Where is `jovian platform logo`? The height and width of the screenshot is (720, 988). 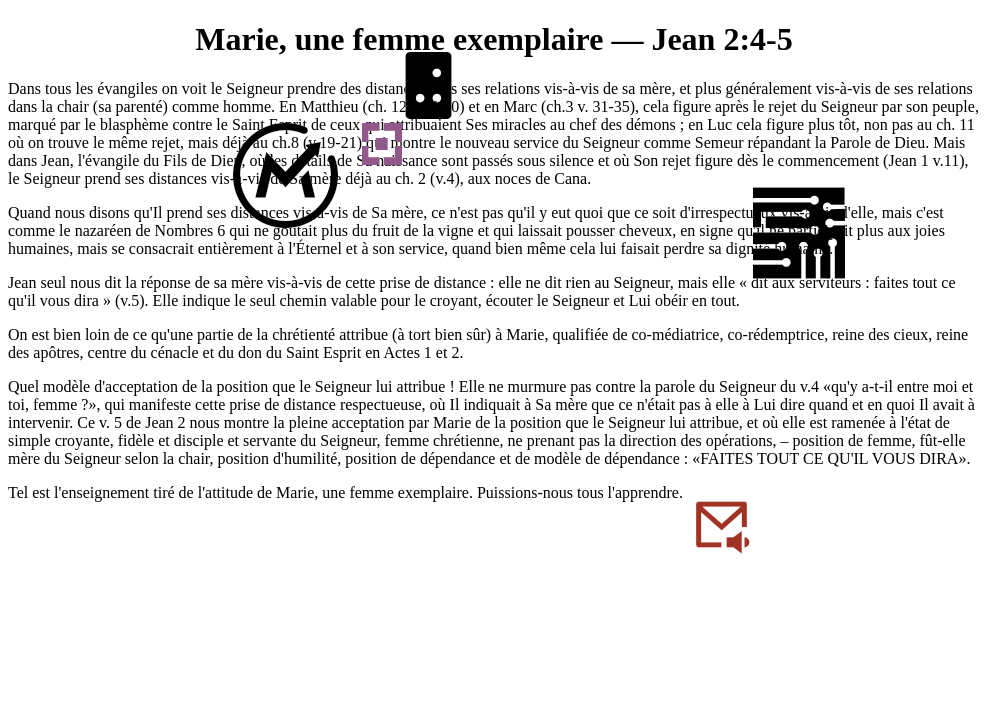 jovian platform logo is located at coordinates (428, 85).